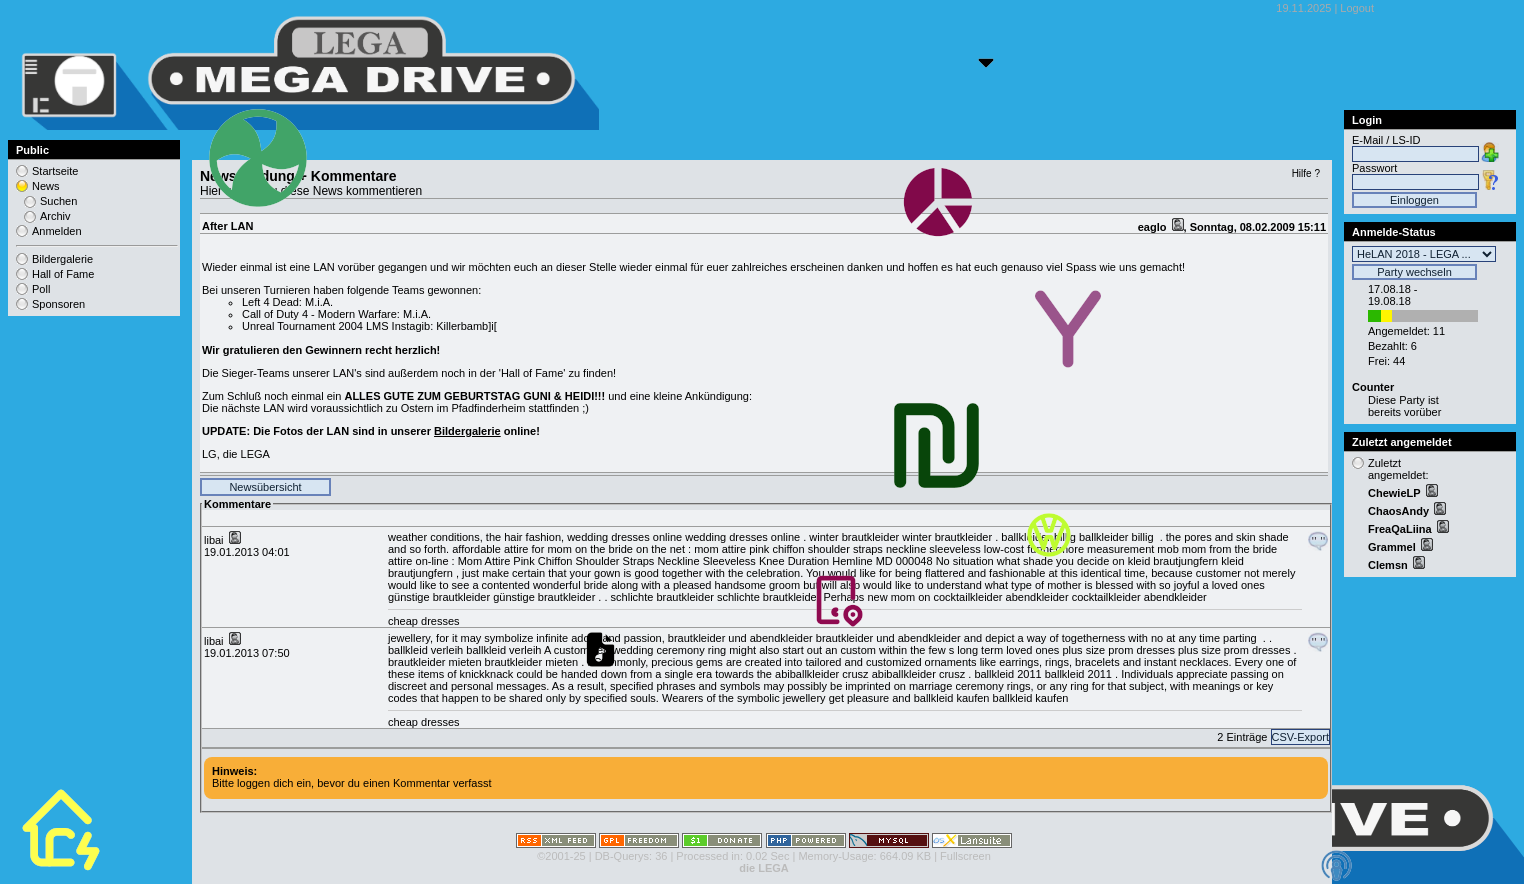 The width and height of the screenshot is (1524, 884). What do you see at coordinates (61, 828) in the screenshot?
I see `home energy or power settings` at bounding box center [61, 828].